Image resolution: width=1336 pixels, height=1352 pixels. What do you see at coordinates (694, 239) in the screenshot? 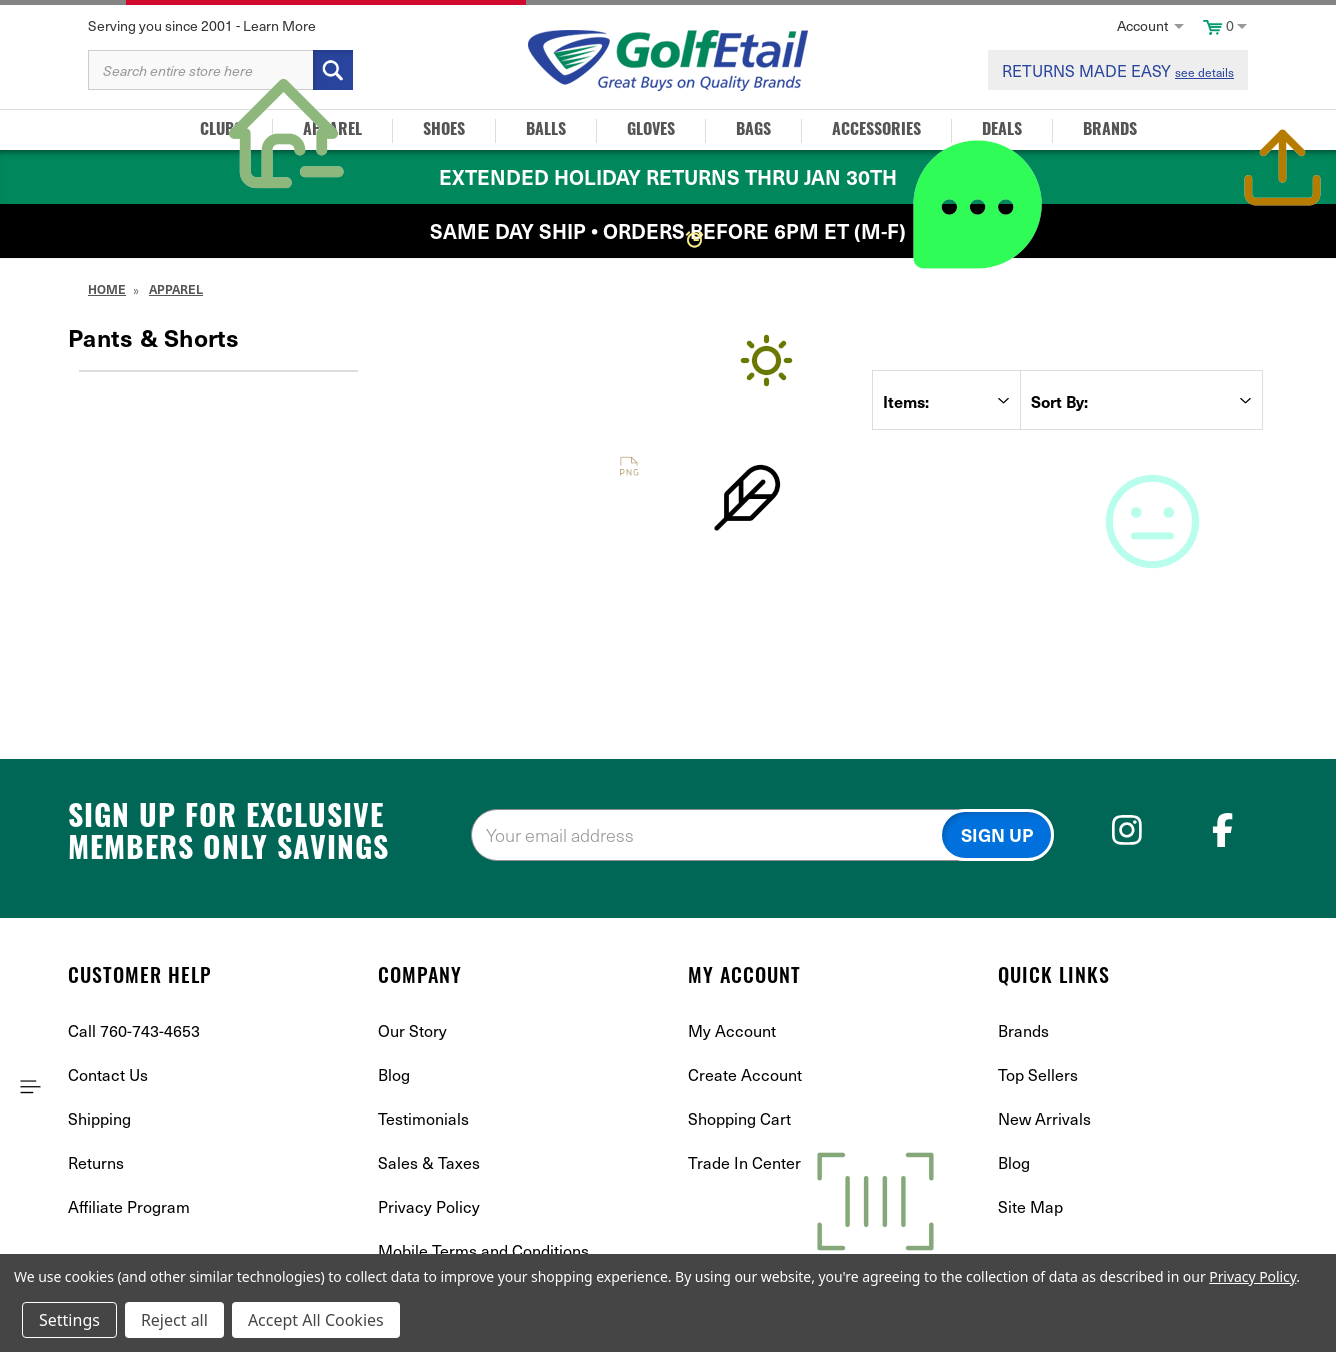
I see `set or manage alarms` at bounding box center [694, 239].